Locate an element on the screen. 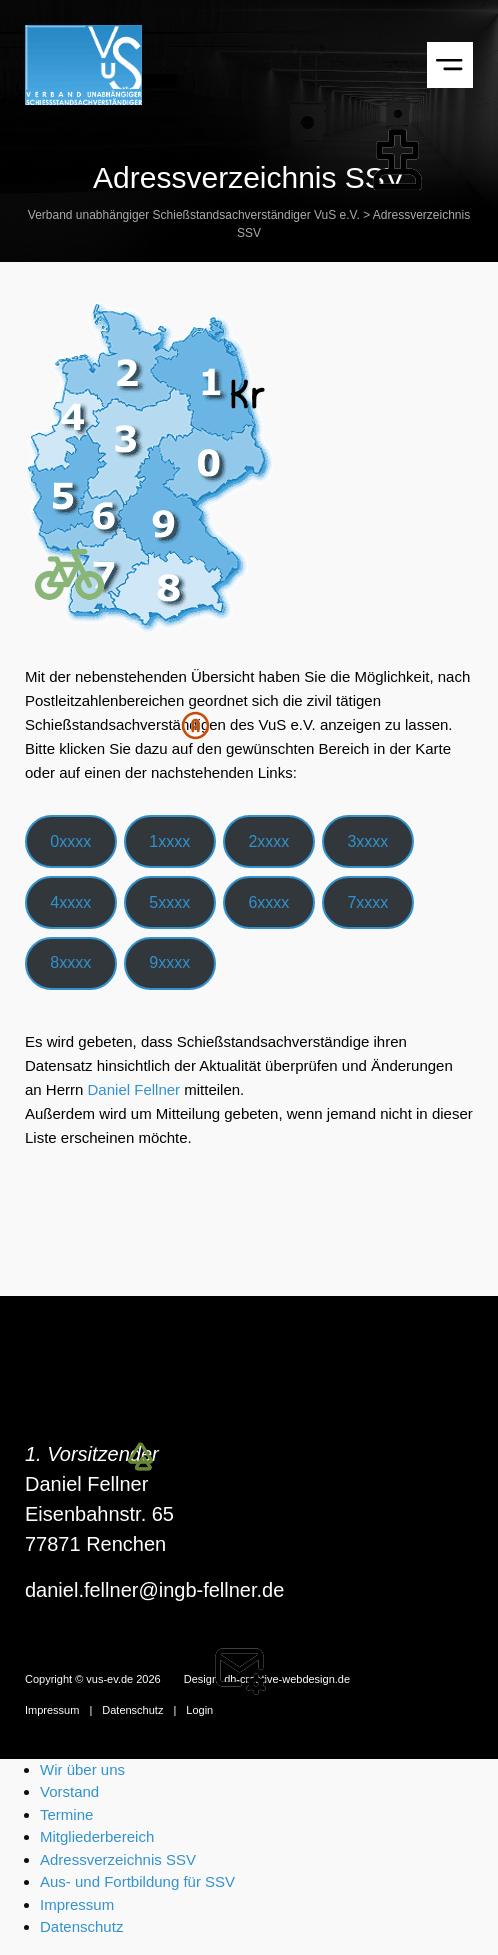 This screenshot has height=1955, width=498. indicates a deceased user or memorial account is located at coordinates (397, 159).